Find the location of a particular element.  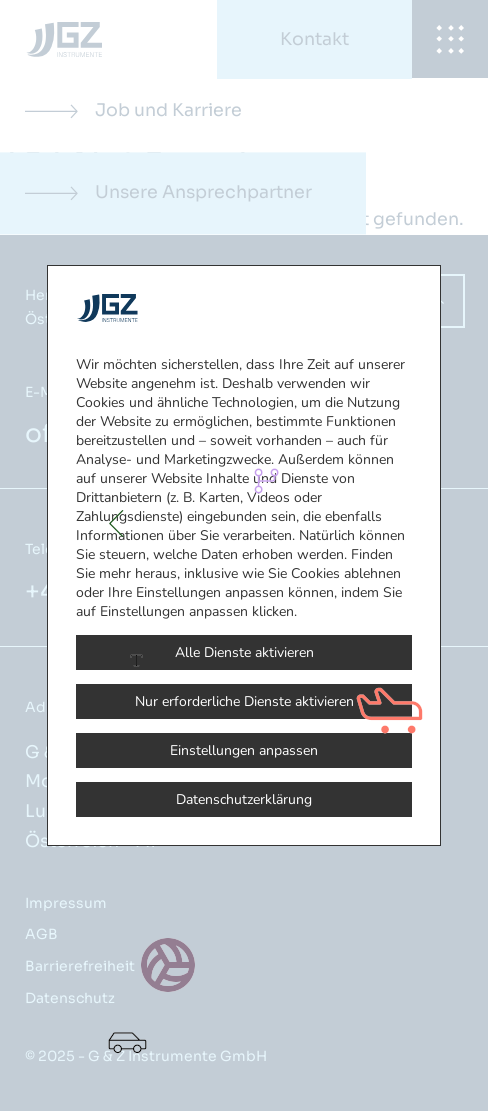

go back to the previous screen is located at coordinates (117, 523).